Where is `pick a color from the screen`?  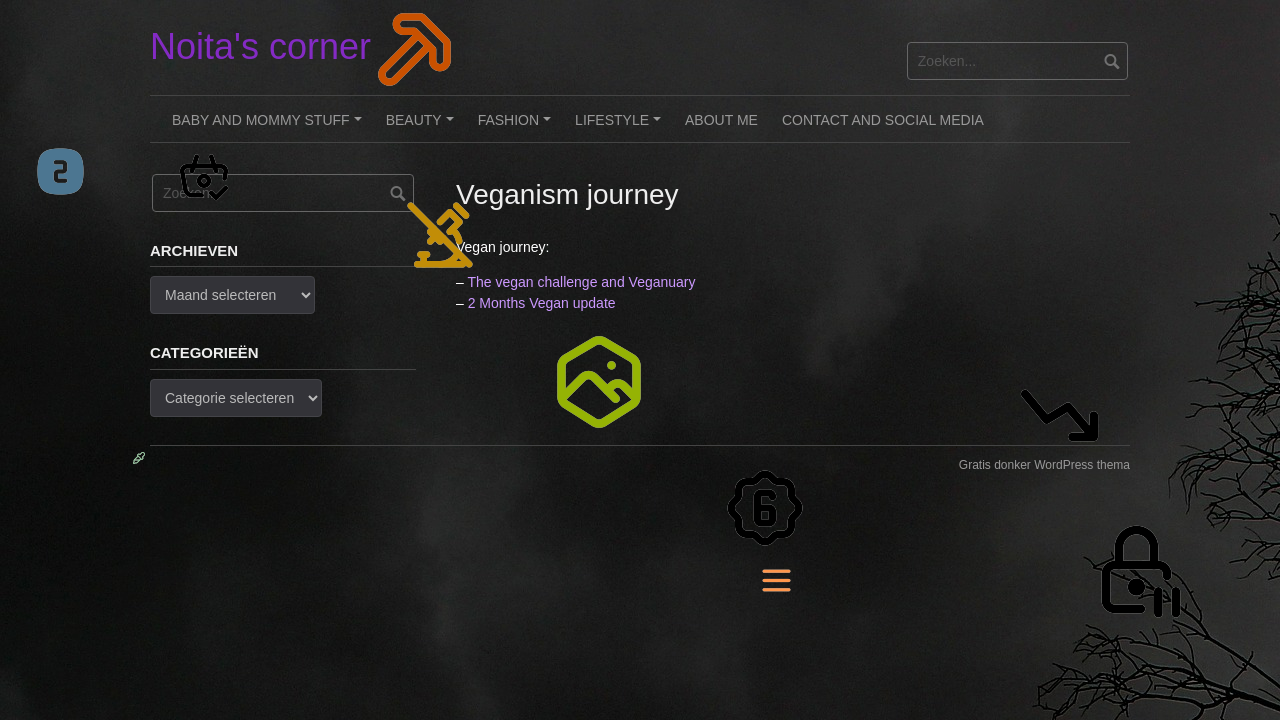 pick a color from the screen is located at coordinates (139, 458).